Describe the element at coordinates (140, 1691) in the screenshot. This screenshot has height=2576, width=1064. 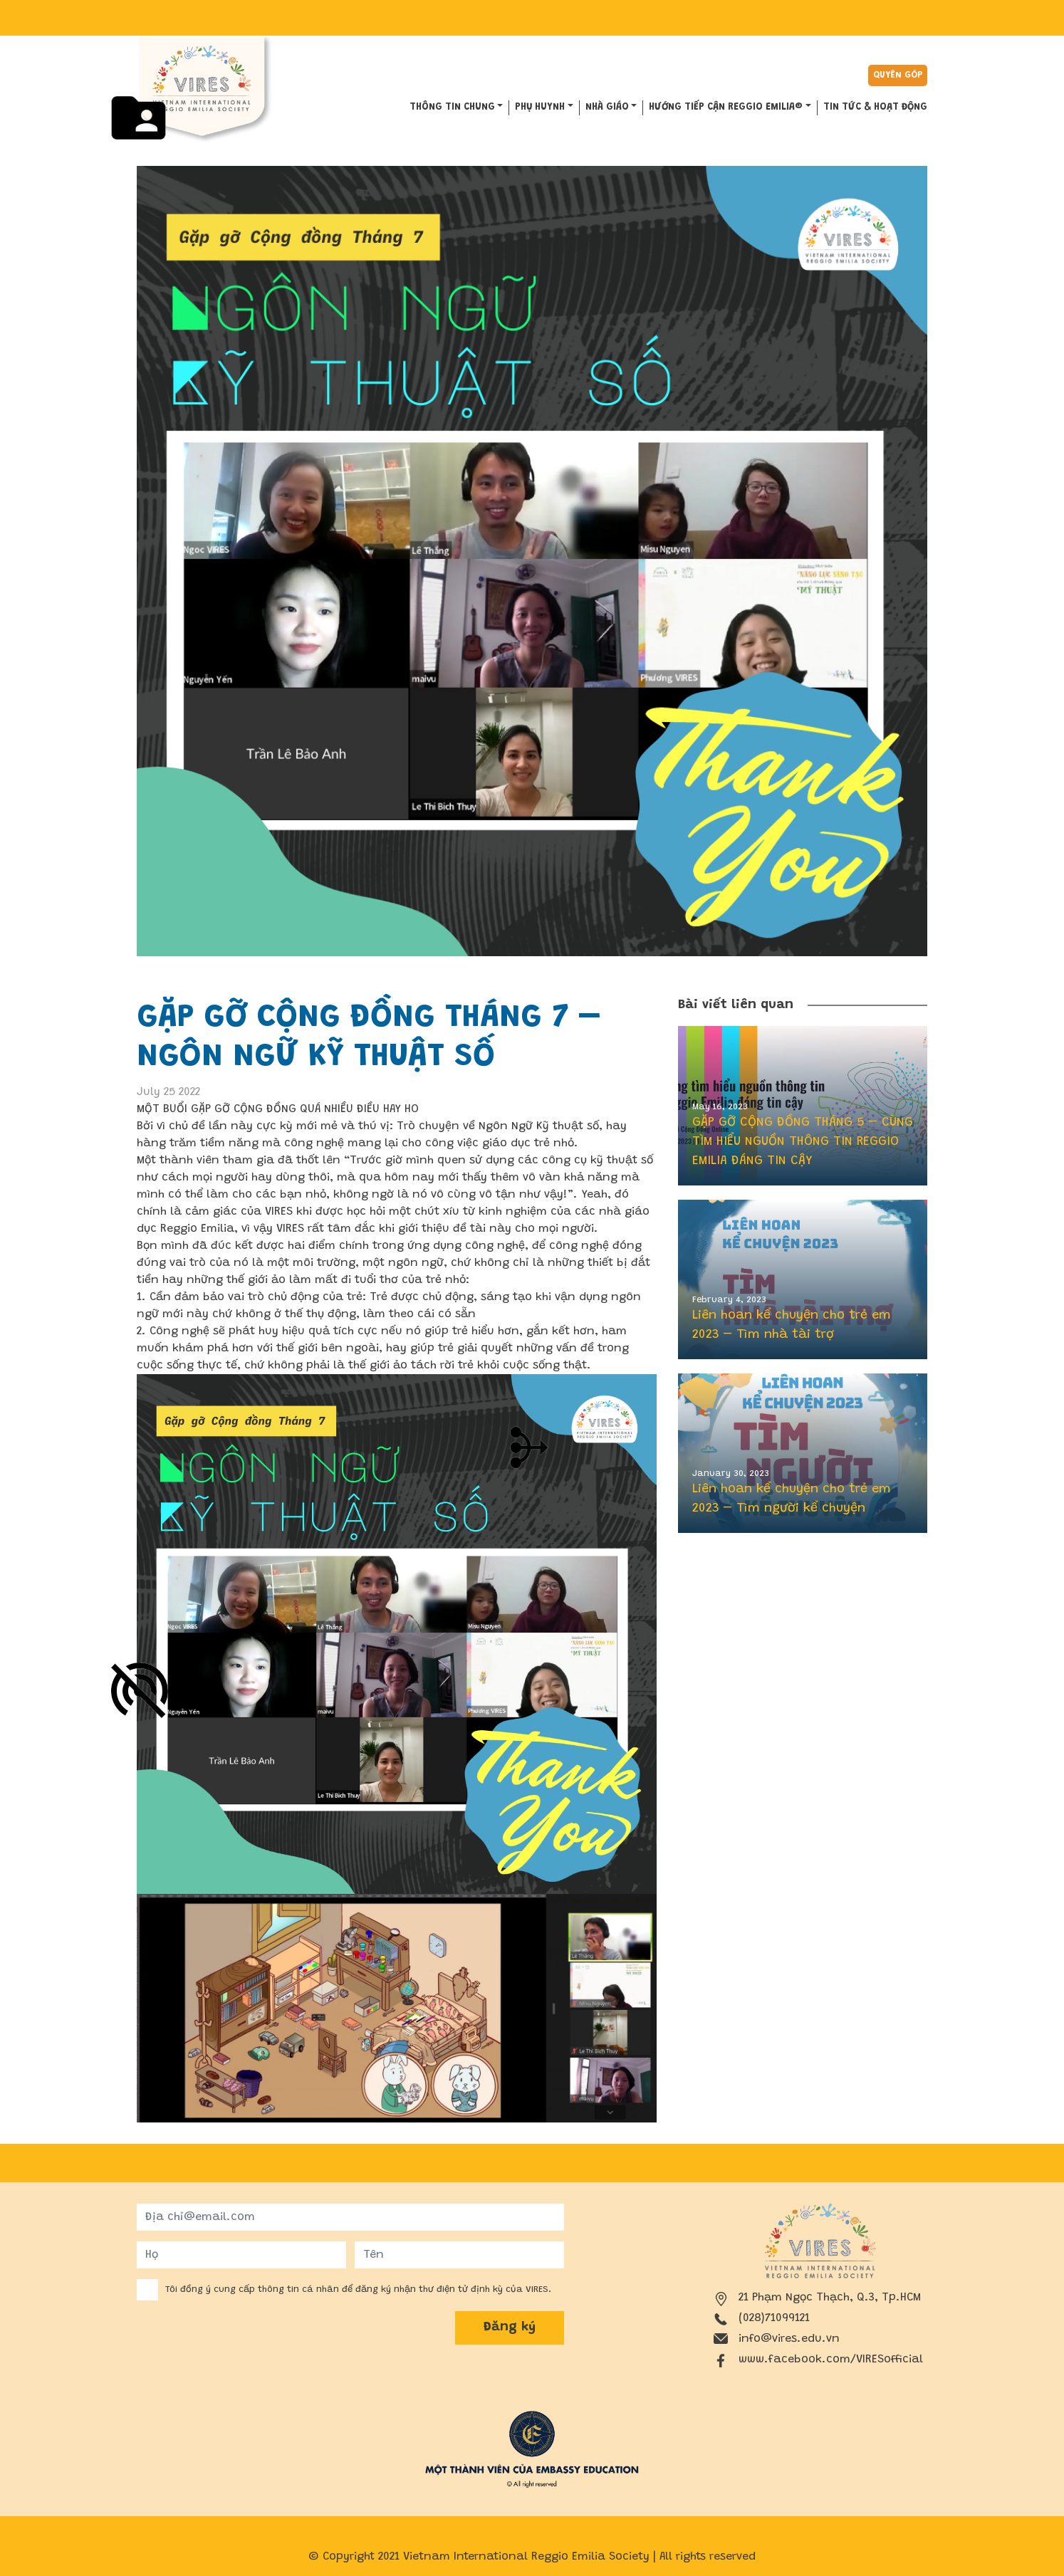
I see `indicates mobile hotspot is disabled` at that location.